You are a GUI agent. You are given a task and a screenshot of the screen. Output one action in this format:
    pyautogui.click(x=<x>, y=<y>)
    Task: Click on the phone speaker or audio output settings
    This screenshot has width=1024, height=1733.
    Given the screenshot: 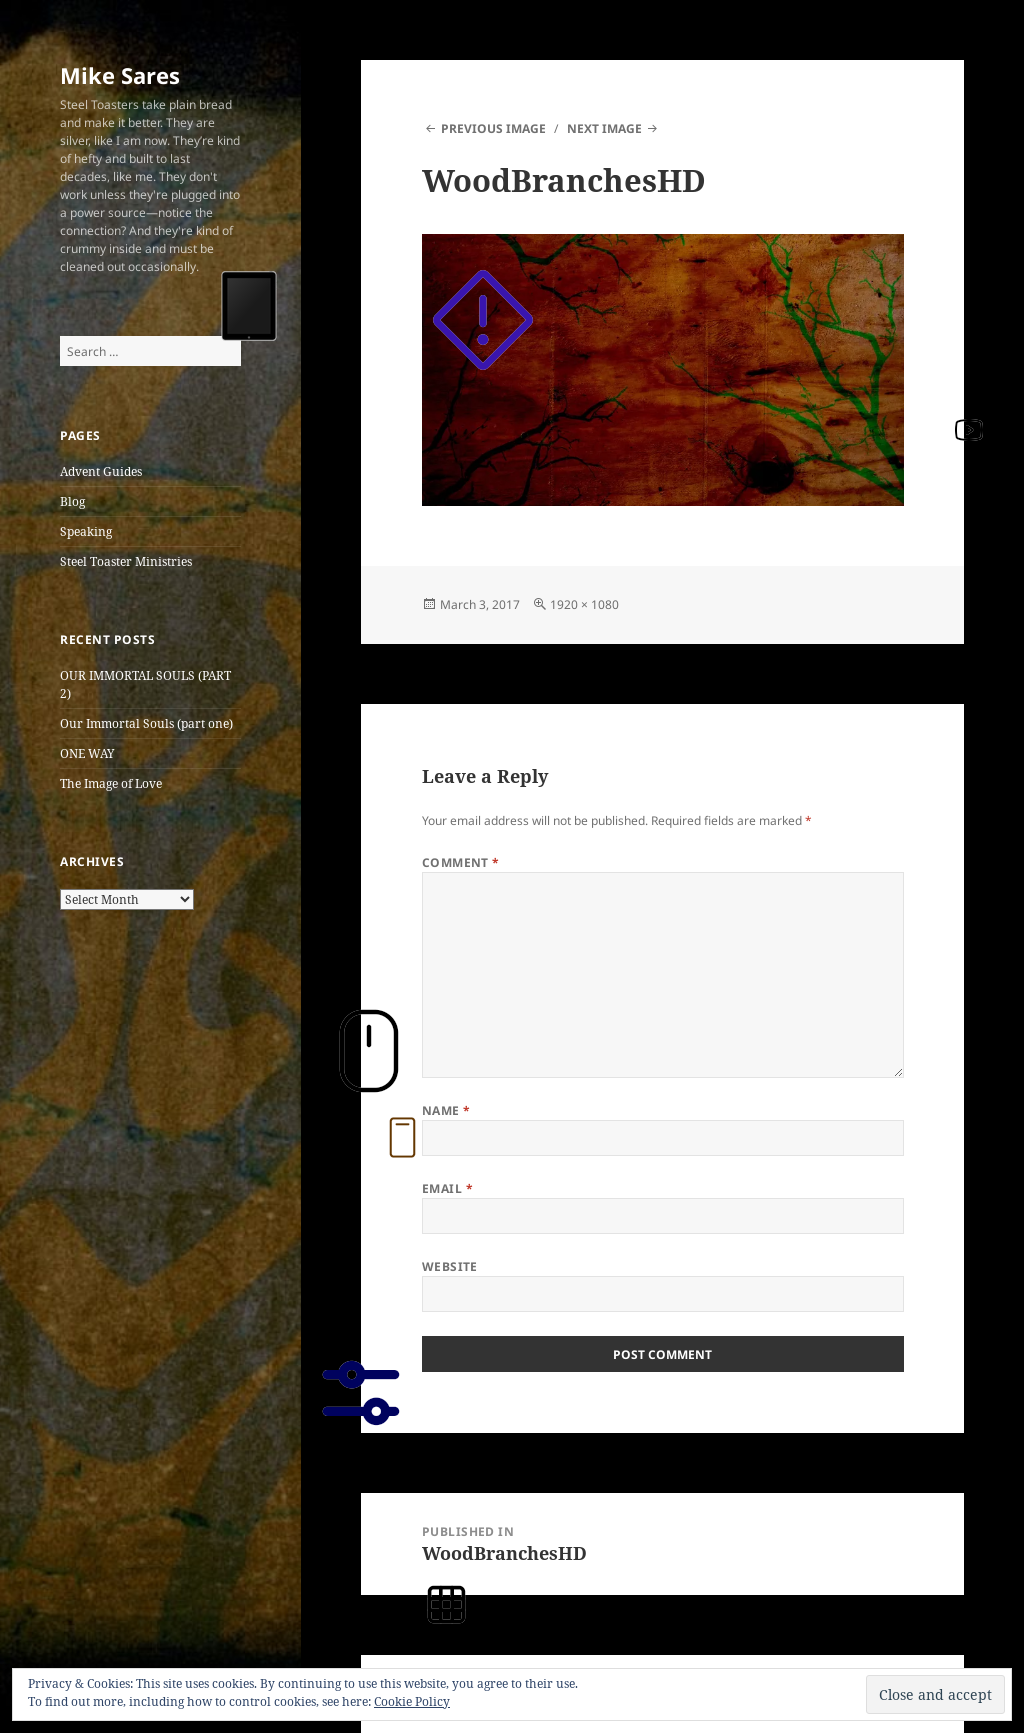 What is the action you would take?
    pyautogui.click(x=402, y=1137)
    